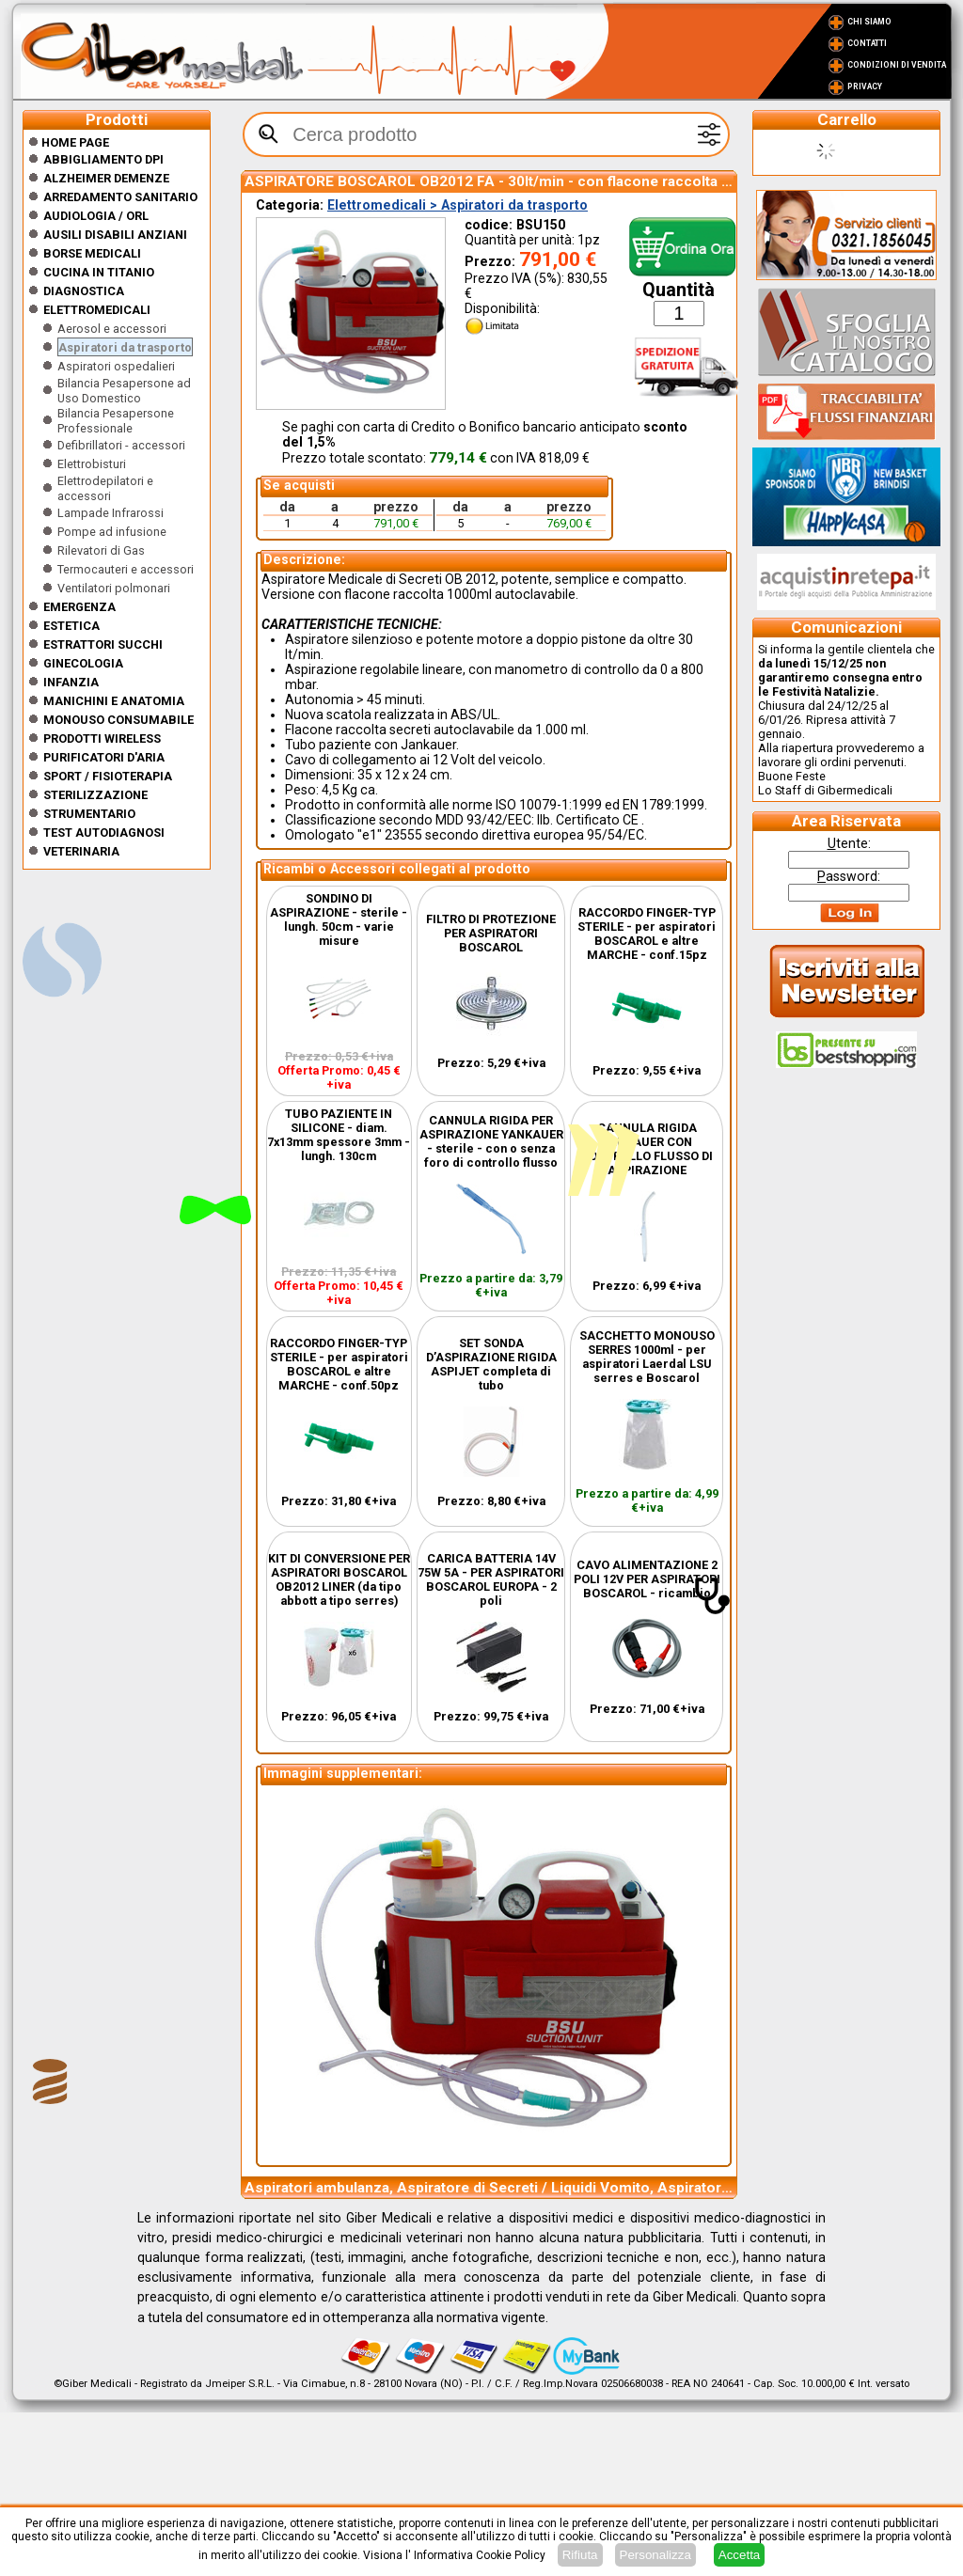  I want to click on open Miro collaborative whiteboard app, so click(604, 1160).